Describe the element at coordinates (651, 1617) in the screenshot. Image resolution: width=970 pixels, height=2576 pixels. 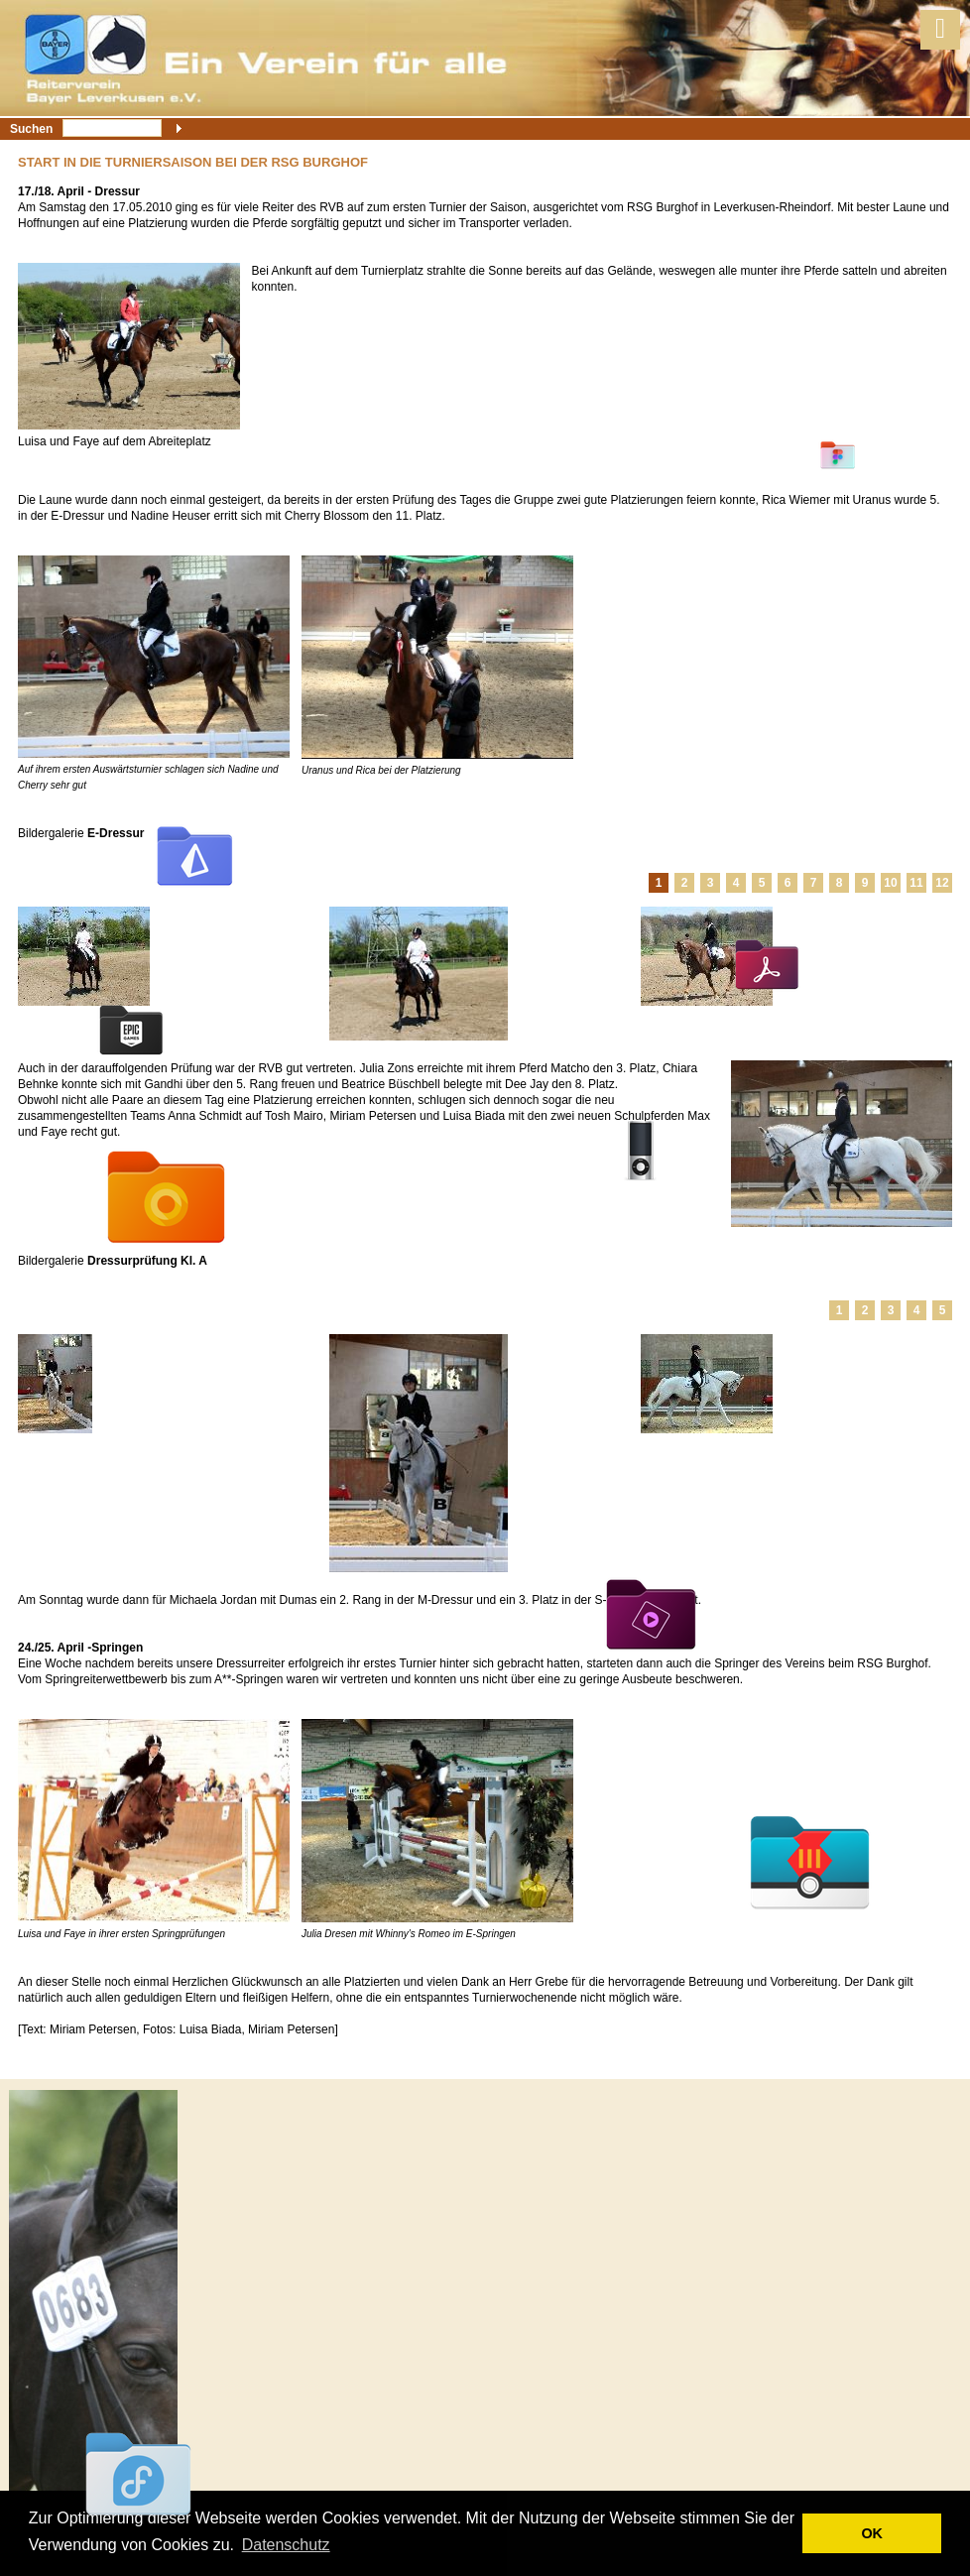
I see `open adobe premiere elements project folder` at that location.